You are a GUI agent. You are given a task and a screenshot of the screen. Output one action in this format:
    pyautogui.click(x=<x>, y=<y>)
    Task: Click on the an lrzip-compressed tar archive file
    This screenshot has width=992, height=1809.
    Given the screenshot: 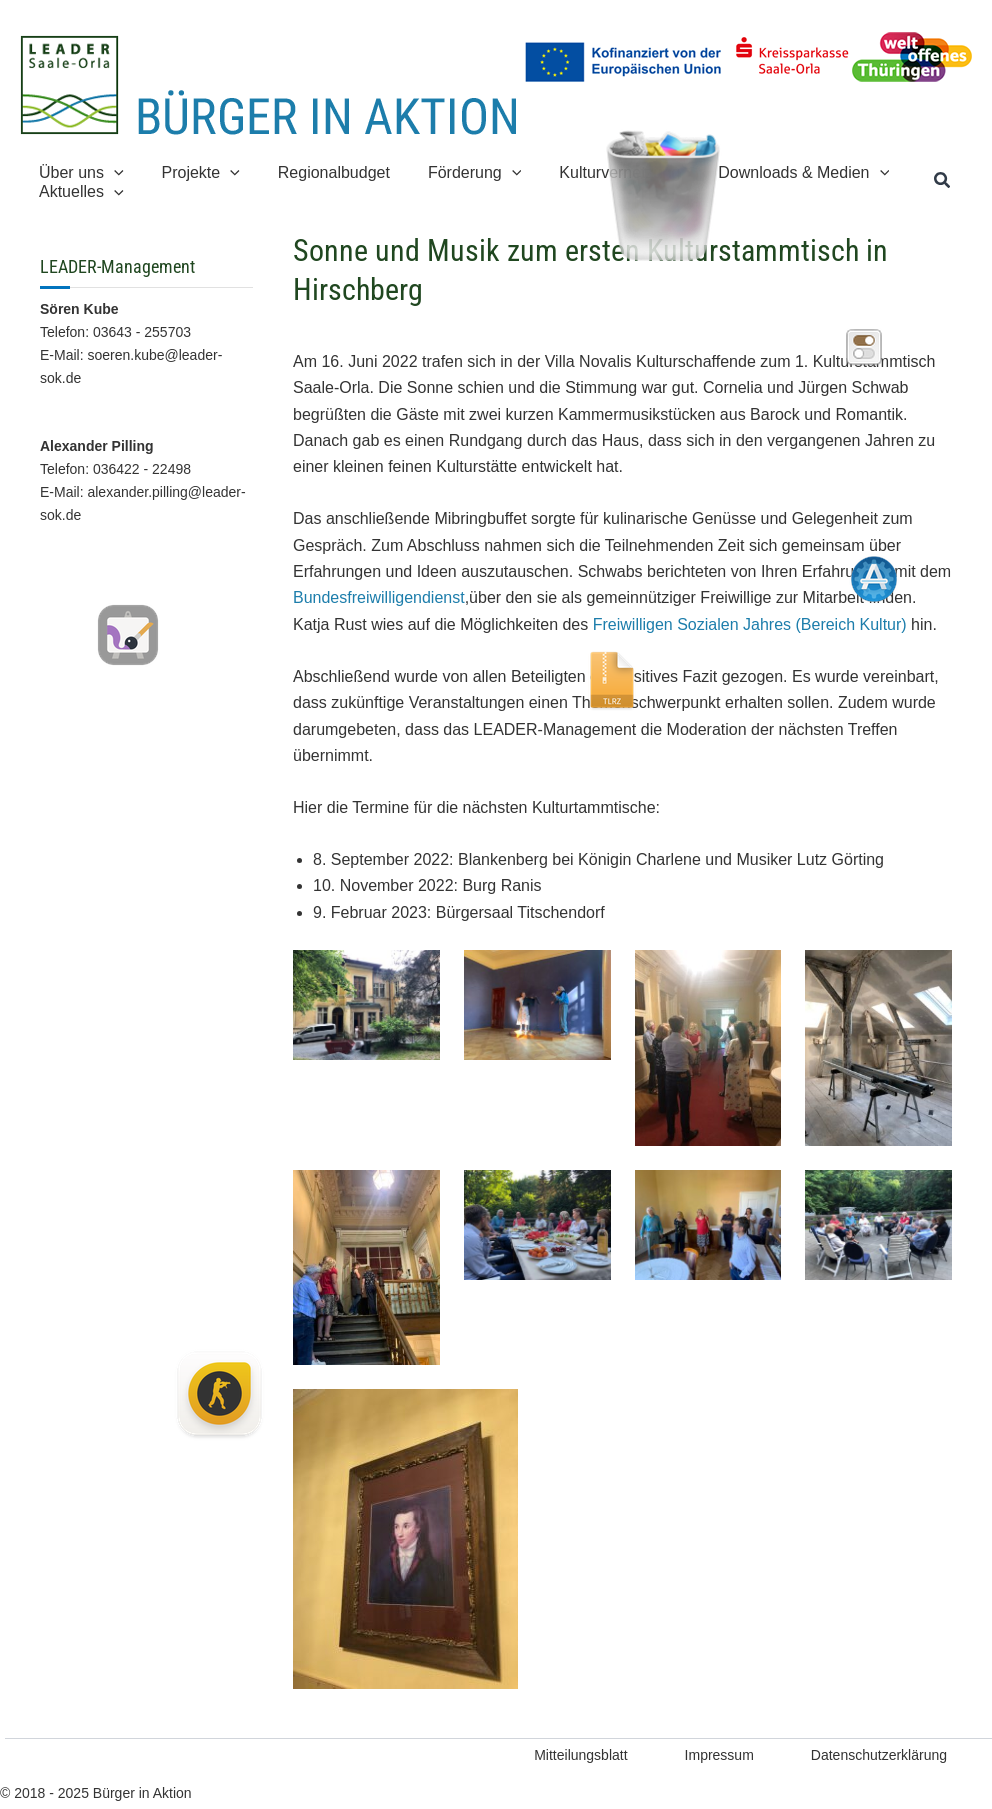 What is the action you would take?
    pyautogui.click(x=612, y=681)
    